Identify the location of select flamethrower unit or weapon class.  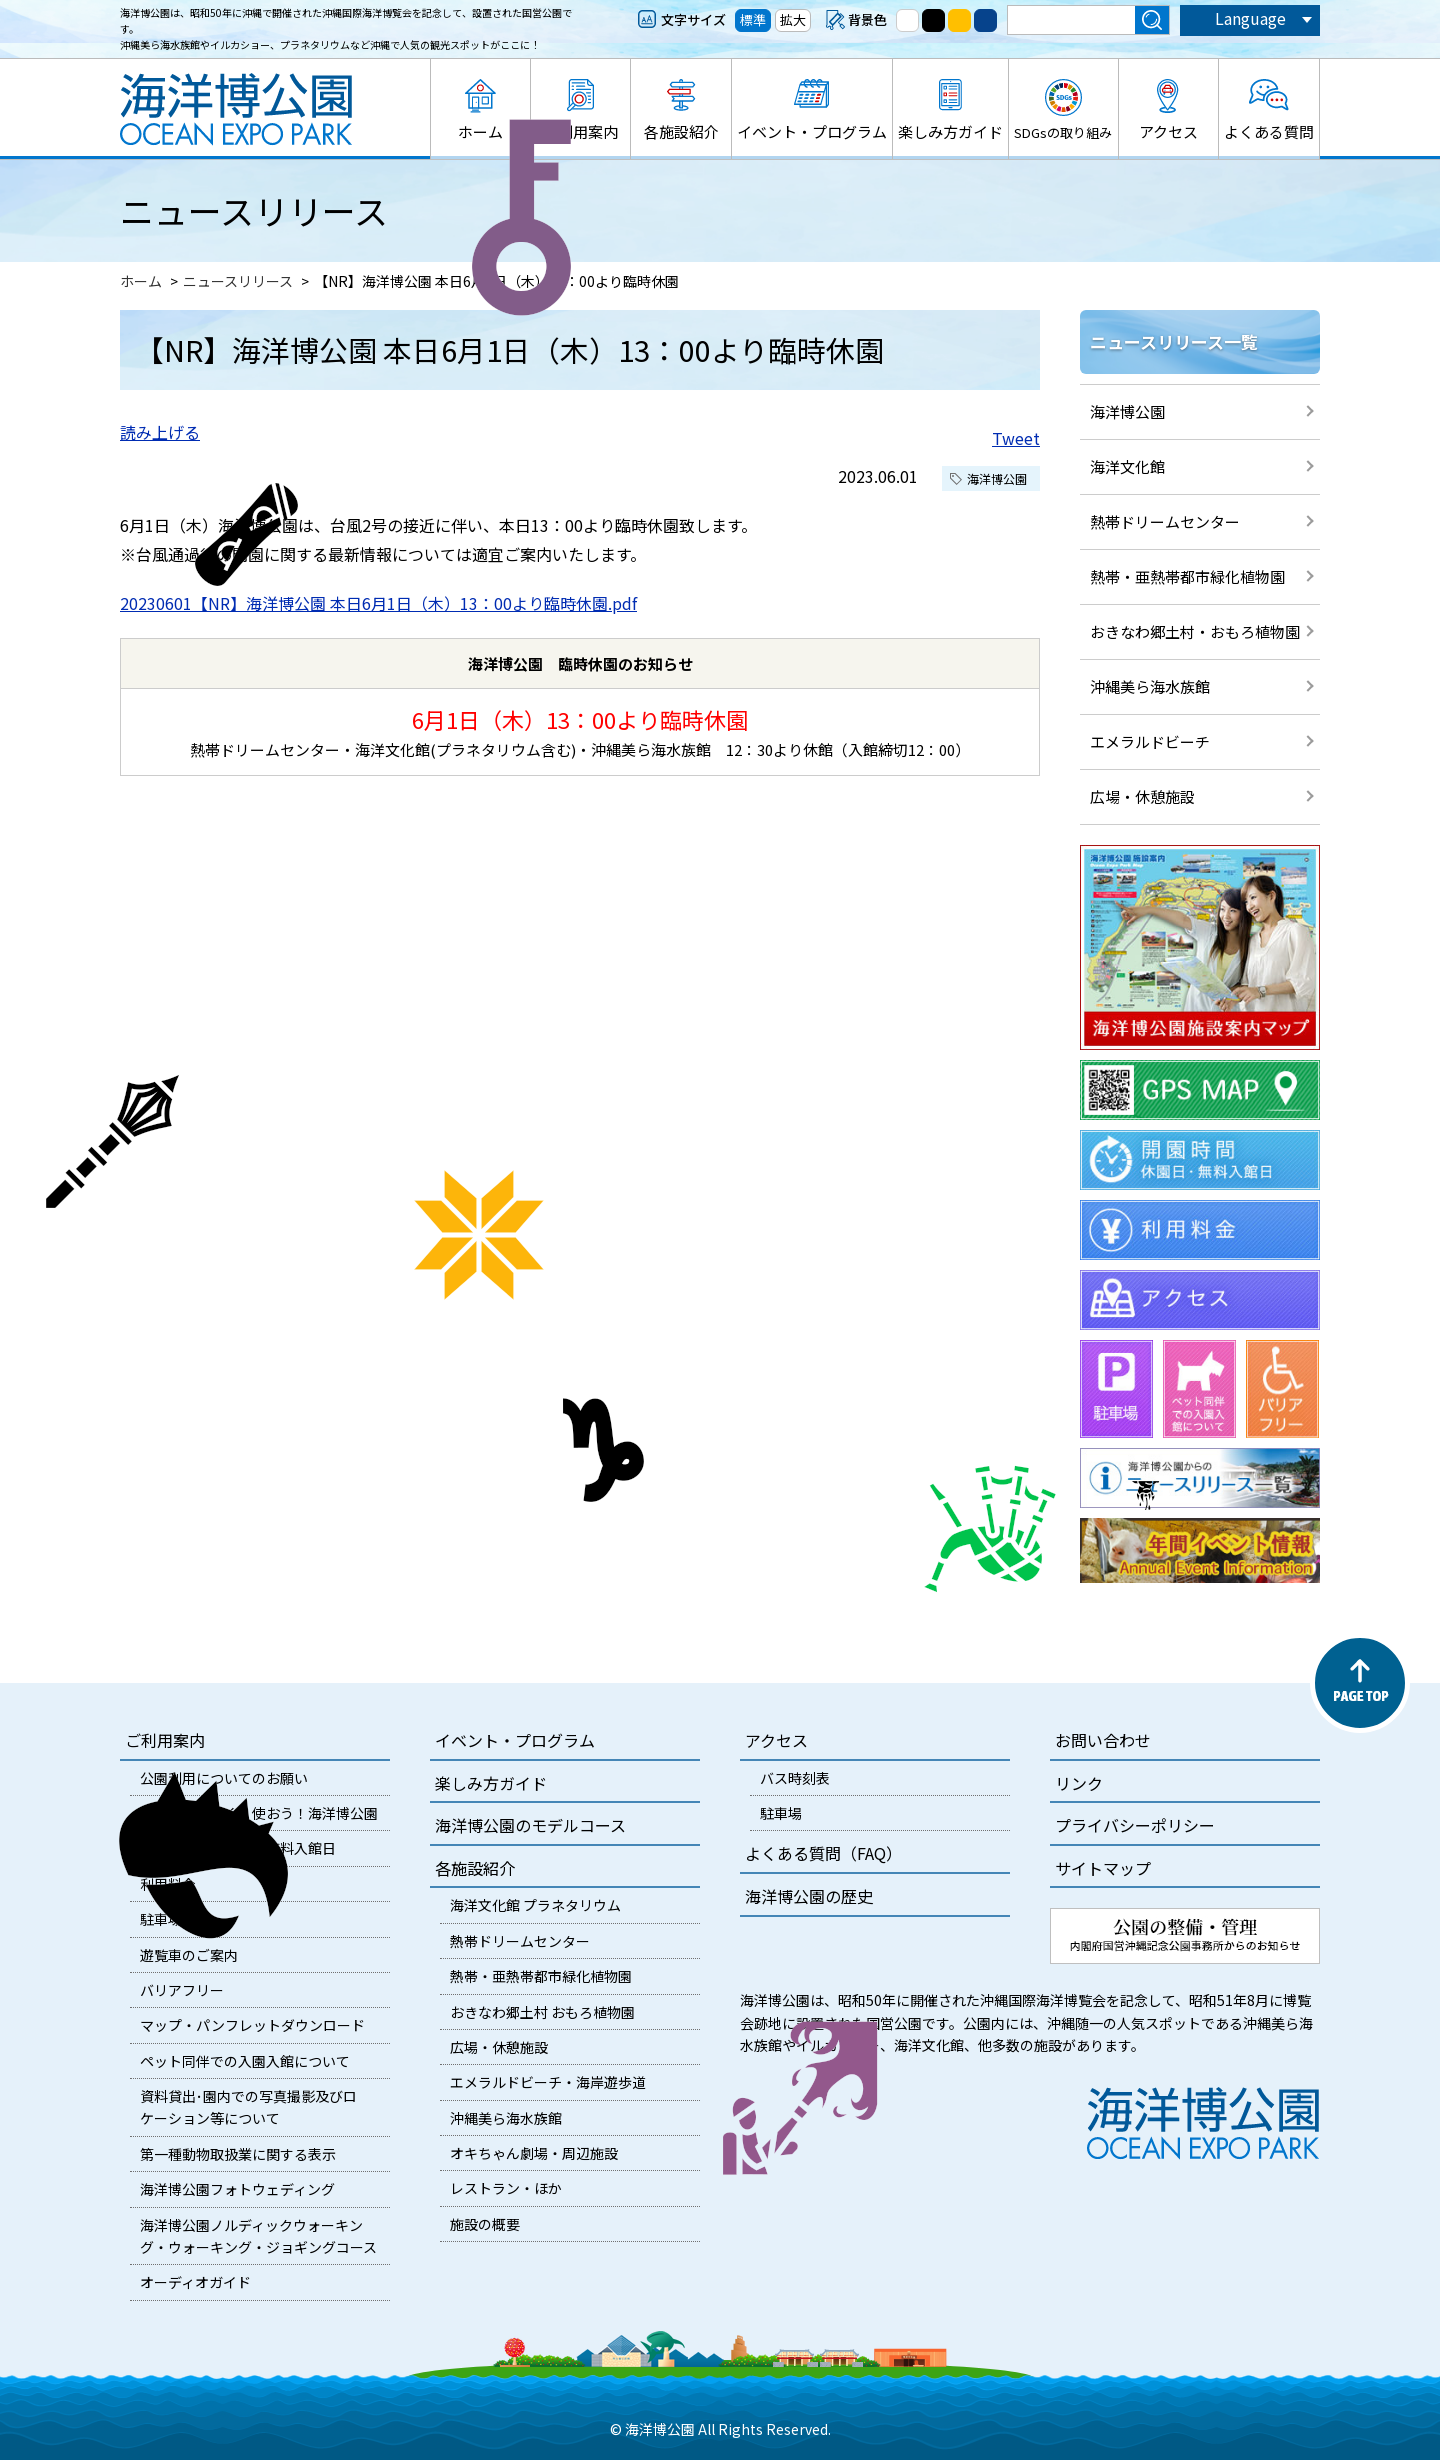
(800, 2098).